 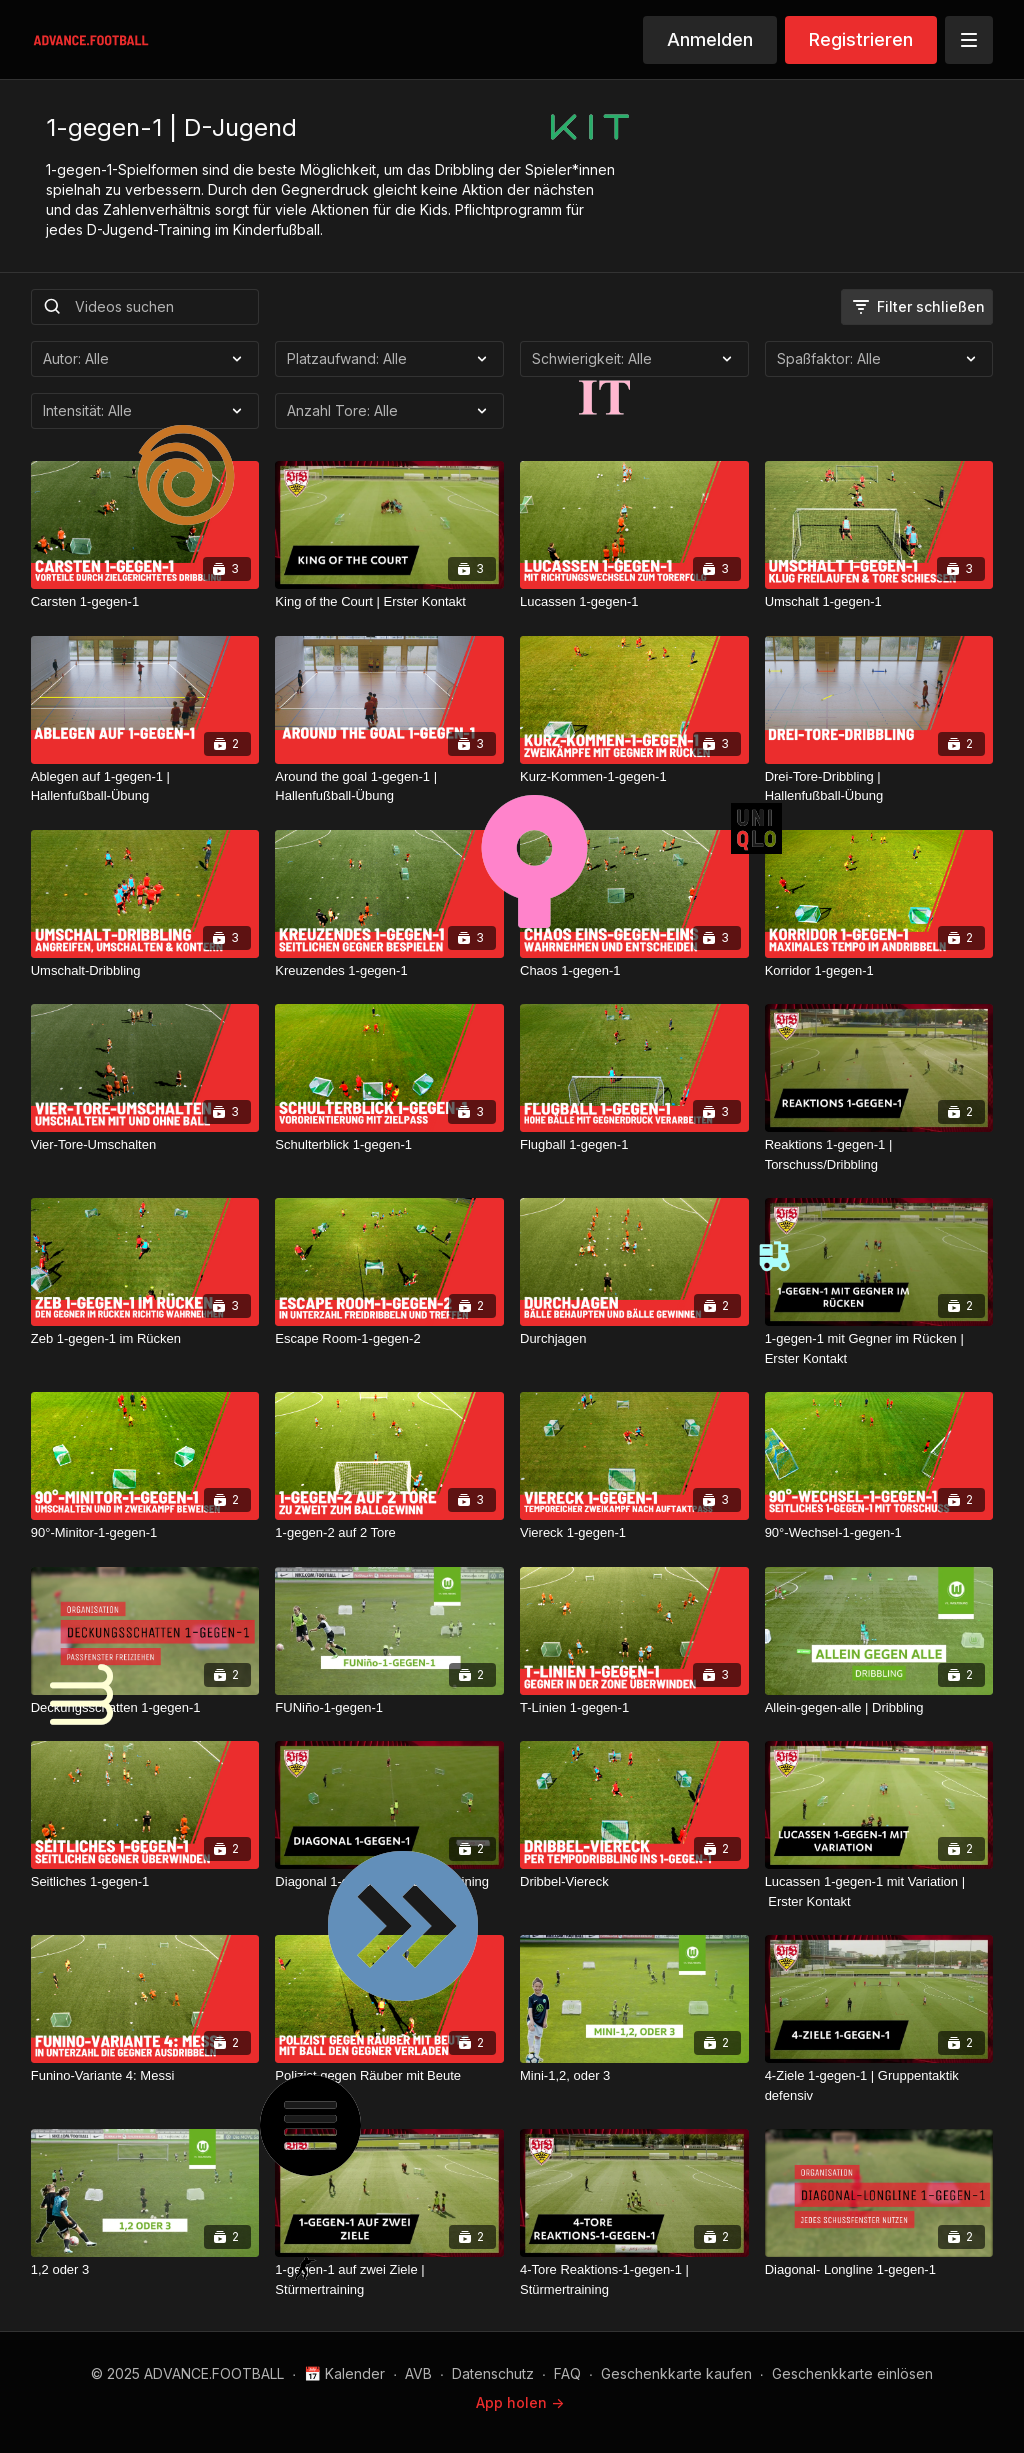 What do you see at coordinates (604, 397) in the screenshot?
I see `visit The Irish Times website` at bounding box center [604, 397].